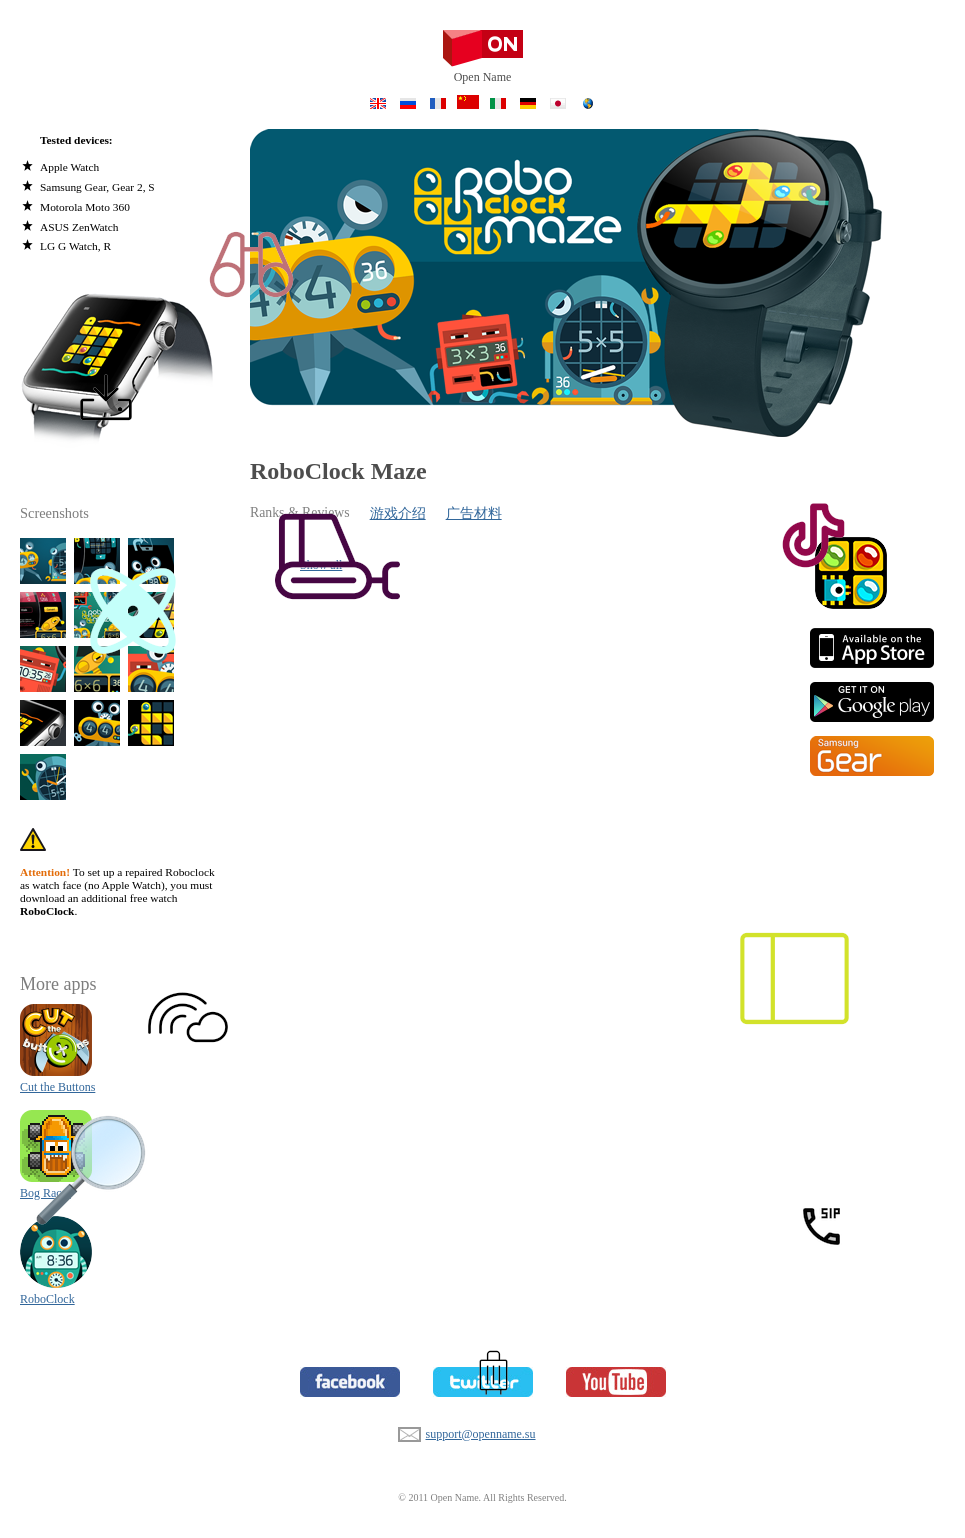  I want to click on search for content or files, so click(93, 1168).